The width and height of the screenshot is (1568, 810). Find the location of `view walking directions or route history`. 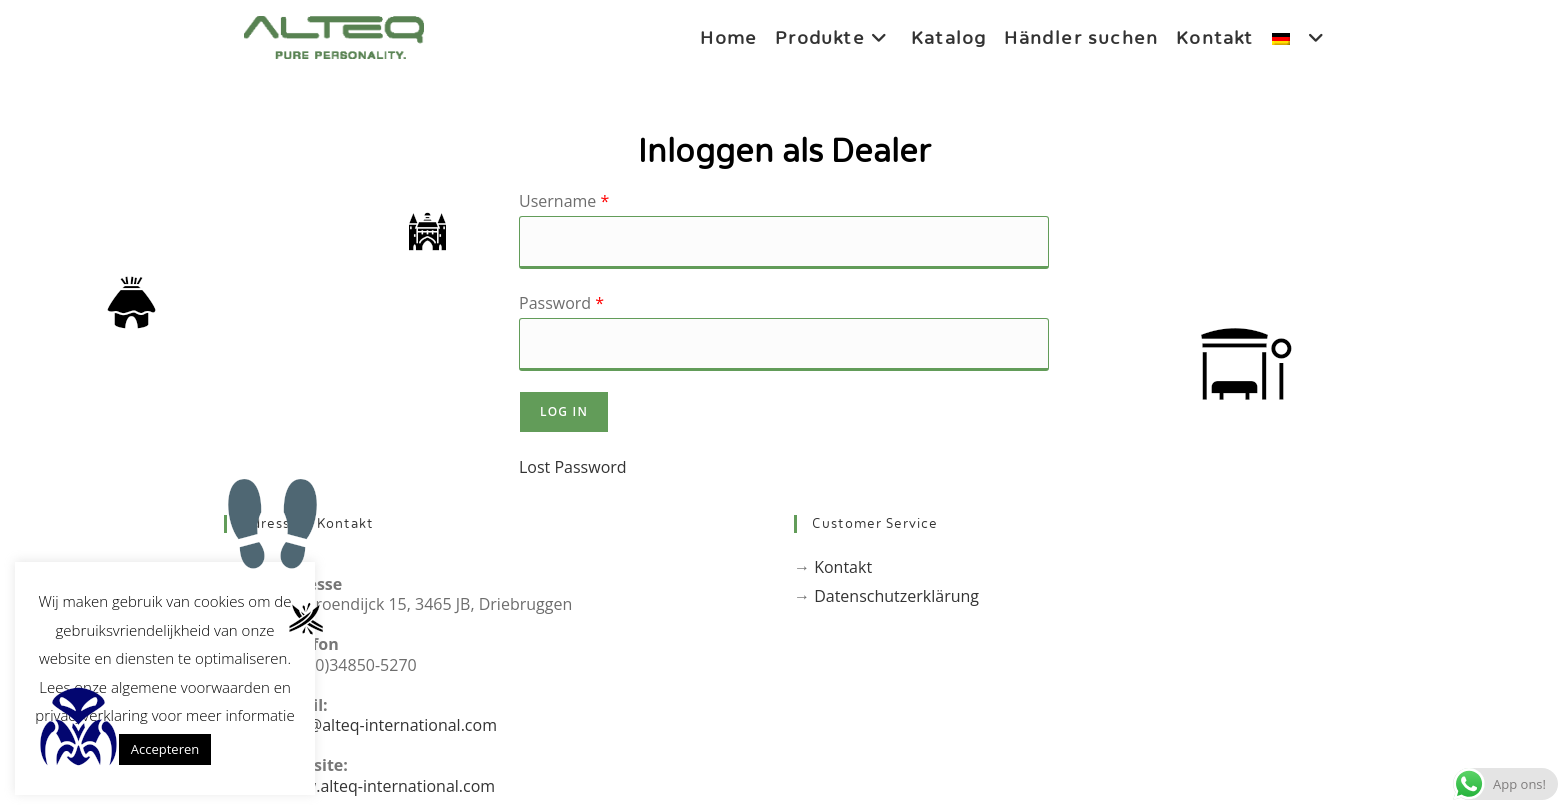

view walking directions or route history is located at coordinates (272, 524).